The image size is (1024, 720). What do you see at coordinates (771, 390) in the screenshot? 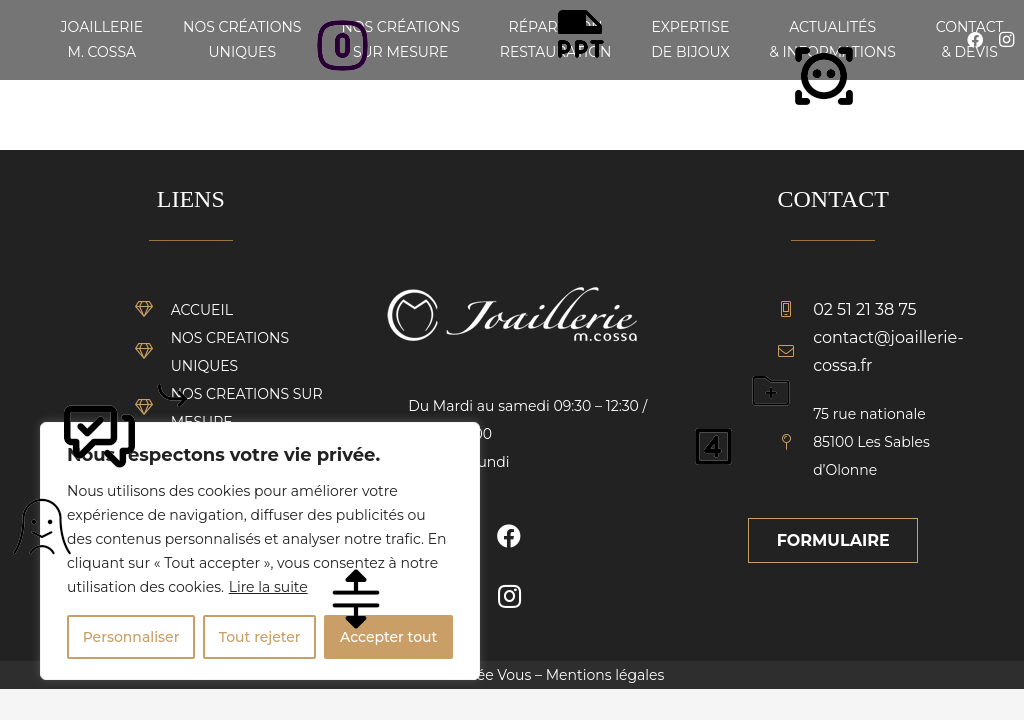
I see `create a new folder` at bounding box center [771, 390].